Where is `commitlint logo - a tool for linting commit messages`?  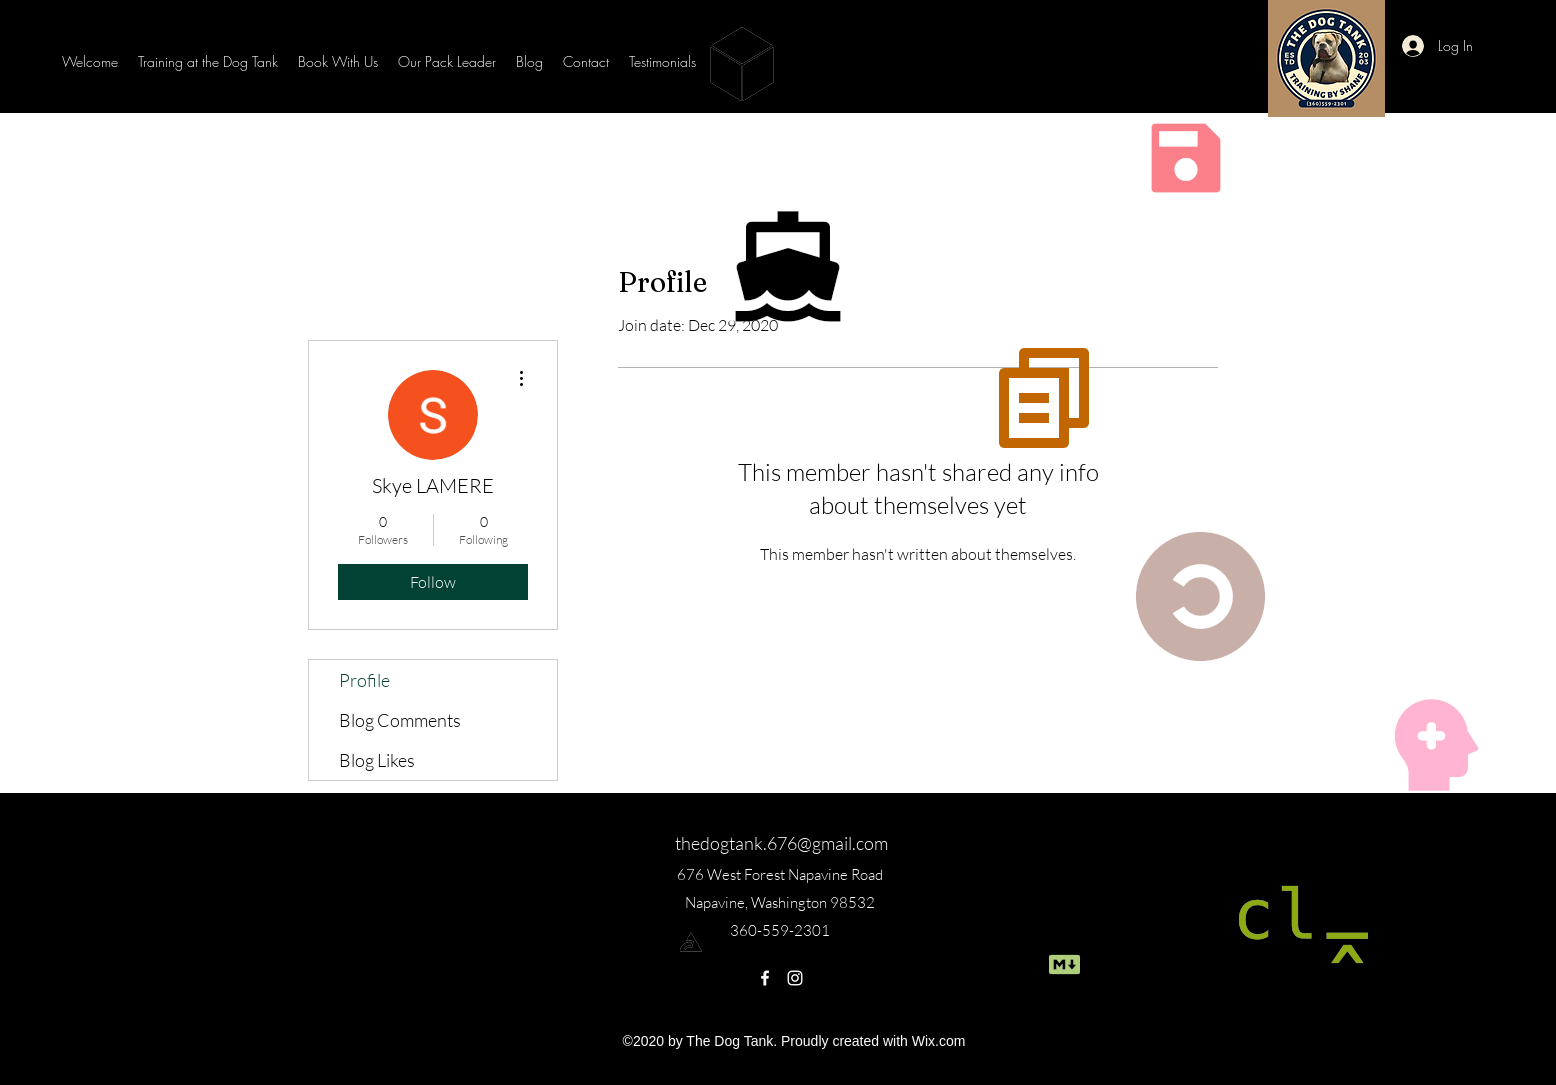 commitlint logo - a tool for linting commit messages is located at coordinates (1303, 924).